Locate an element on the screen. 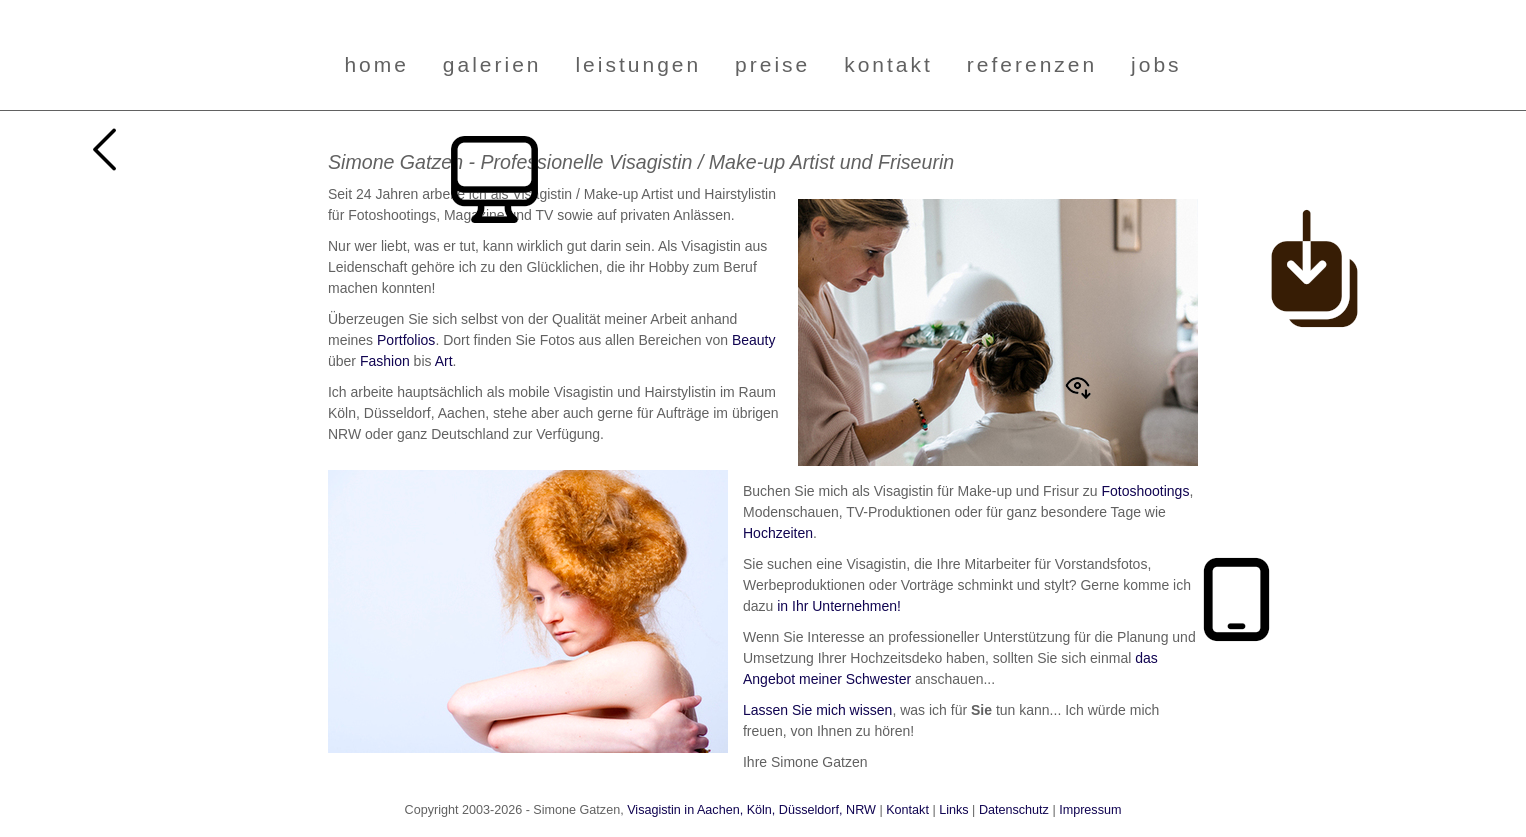  switch to desktop view is located at coordinates (494, 179).